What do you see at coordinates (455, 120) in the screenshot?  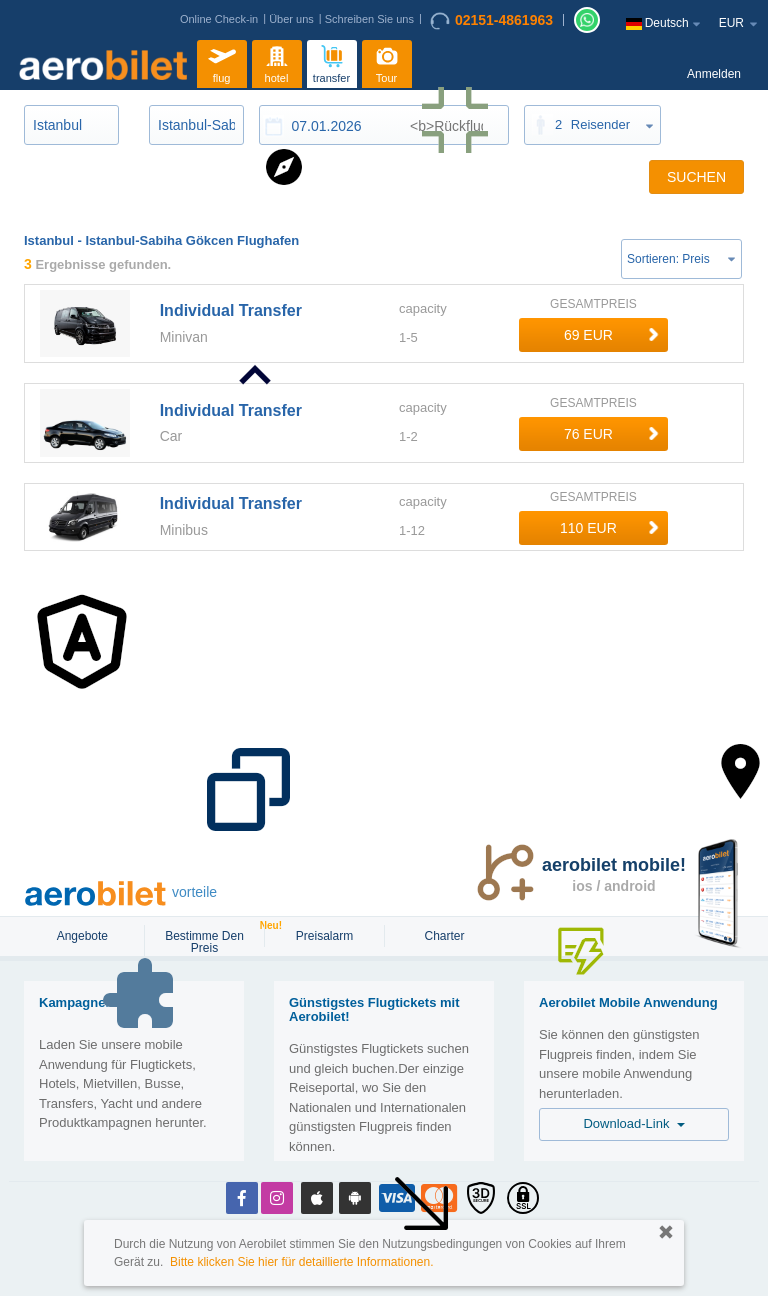 I see `exit fullscreen mode` at bounding box center [455, 120].